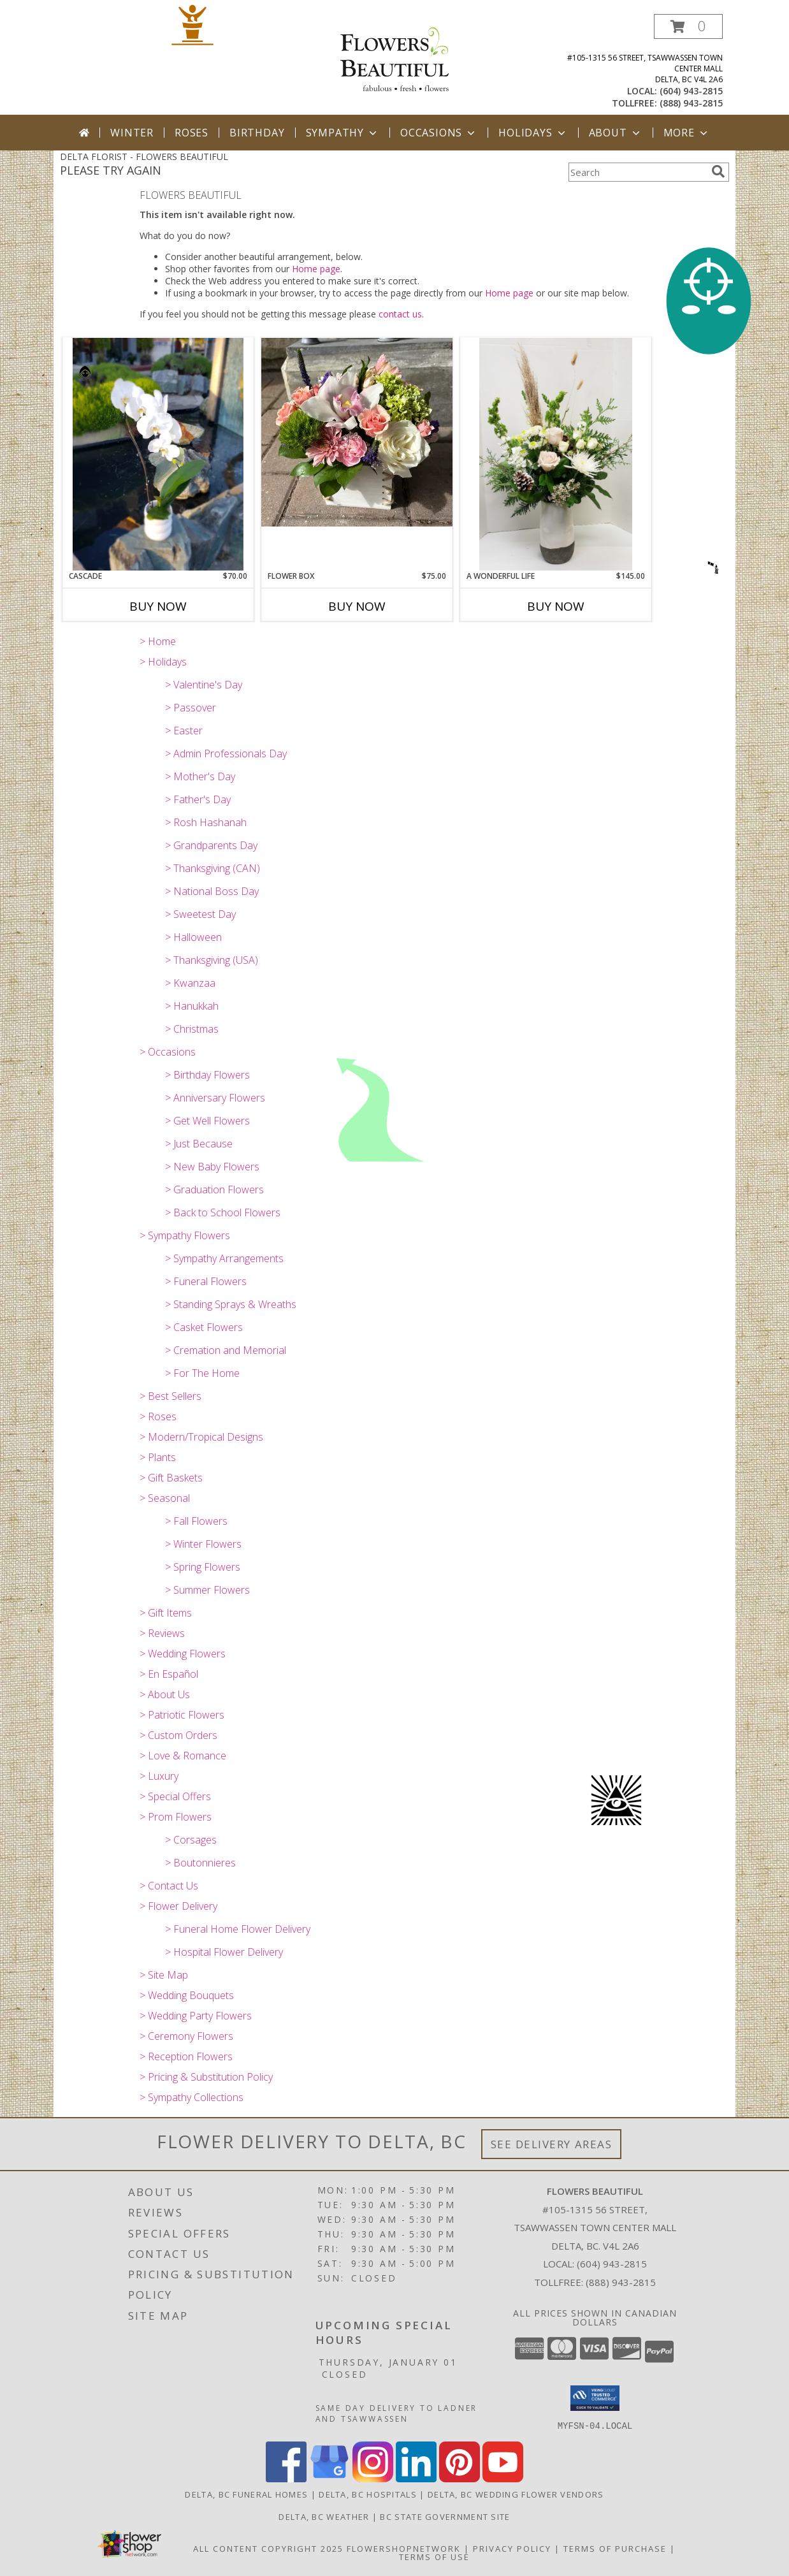  What do you see at coordinates (714, 567) in the screenshot?
I see `zen garden or relaxation feature` at bounding box center [714, 567].